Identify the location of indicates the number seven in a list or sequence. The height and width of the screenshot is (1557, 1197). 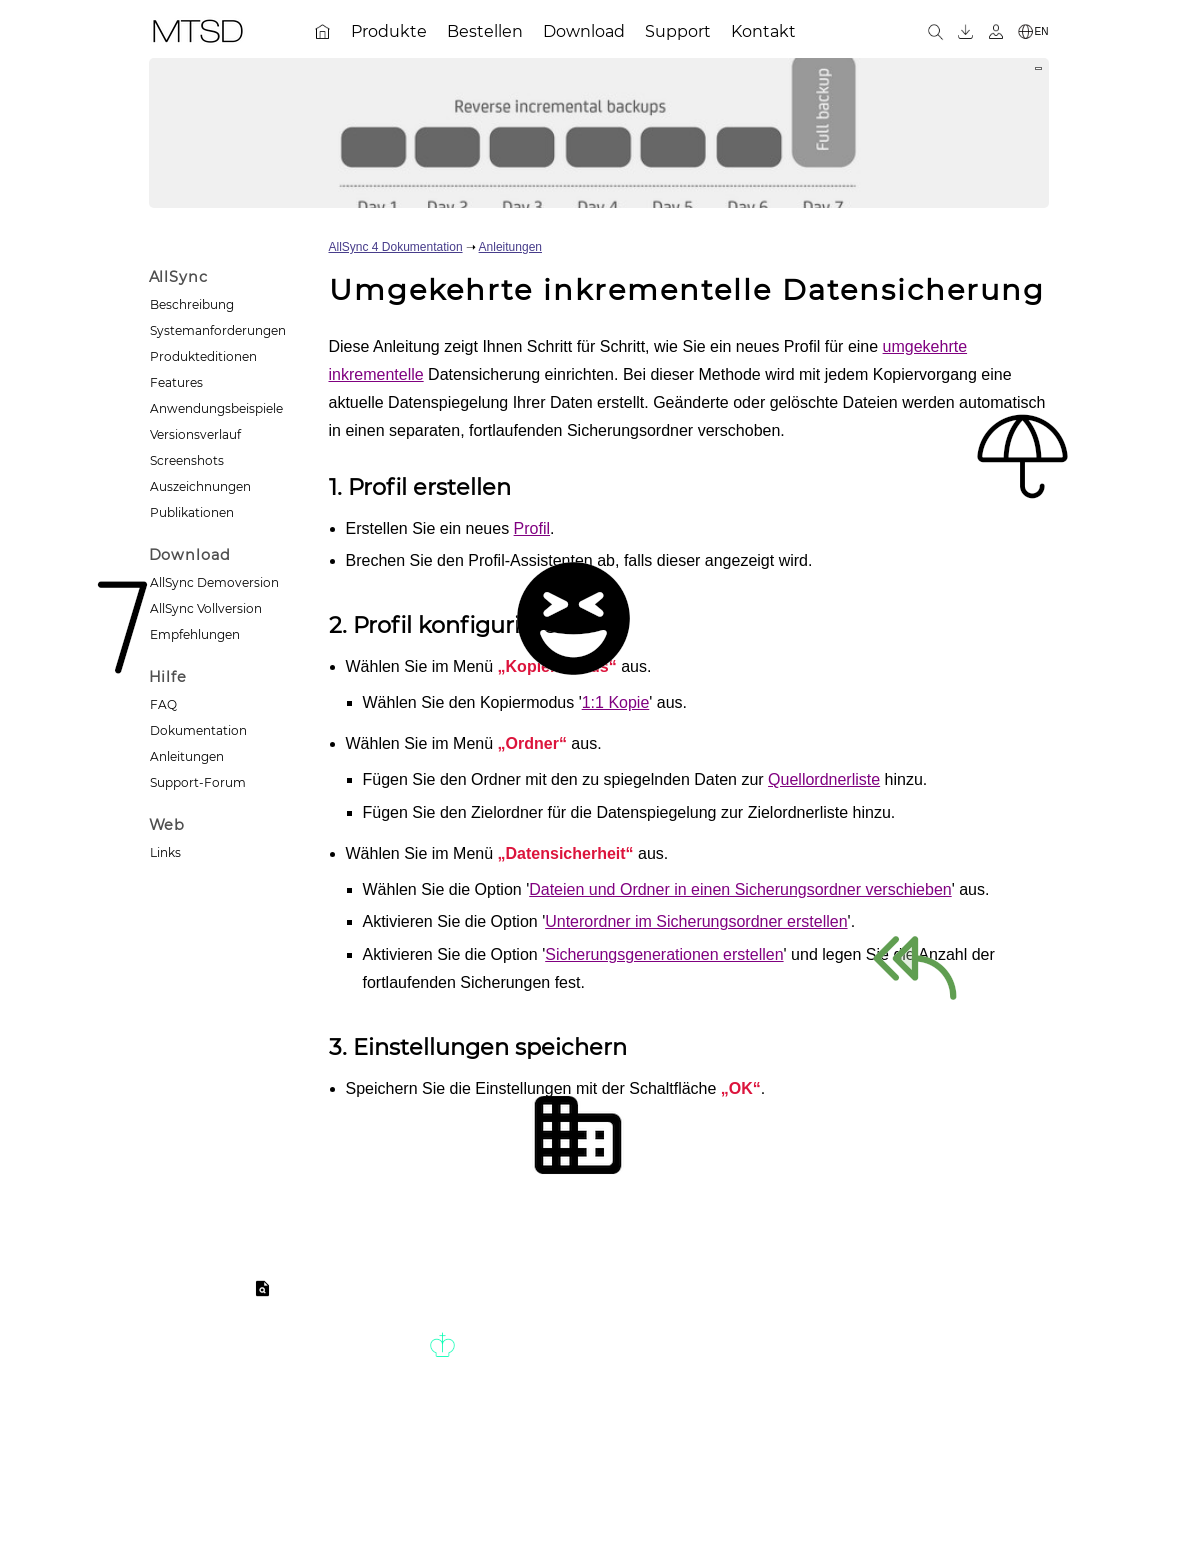
(122, 627).